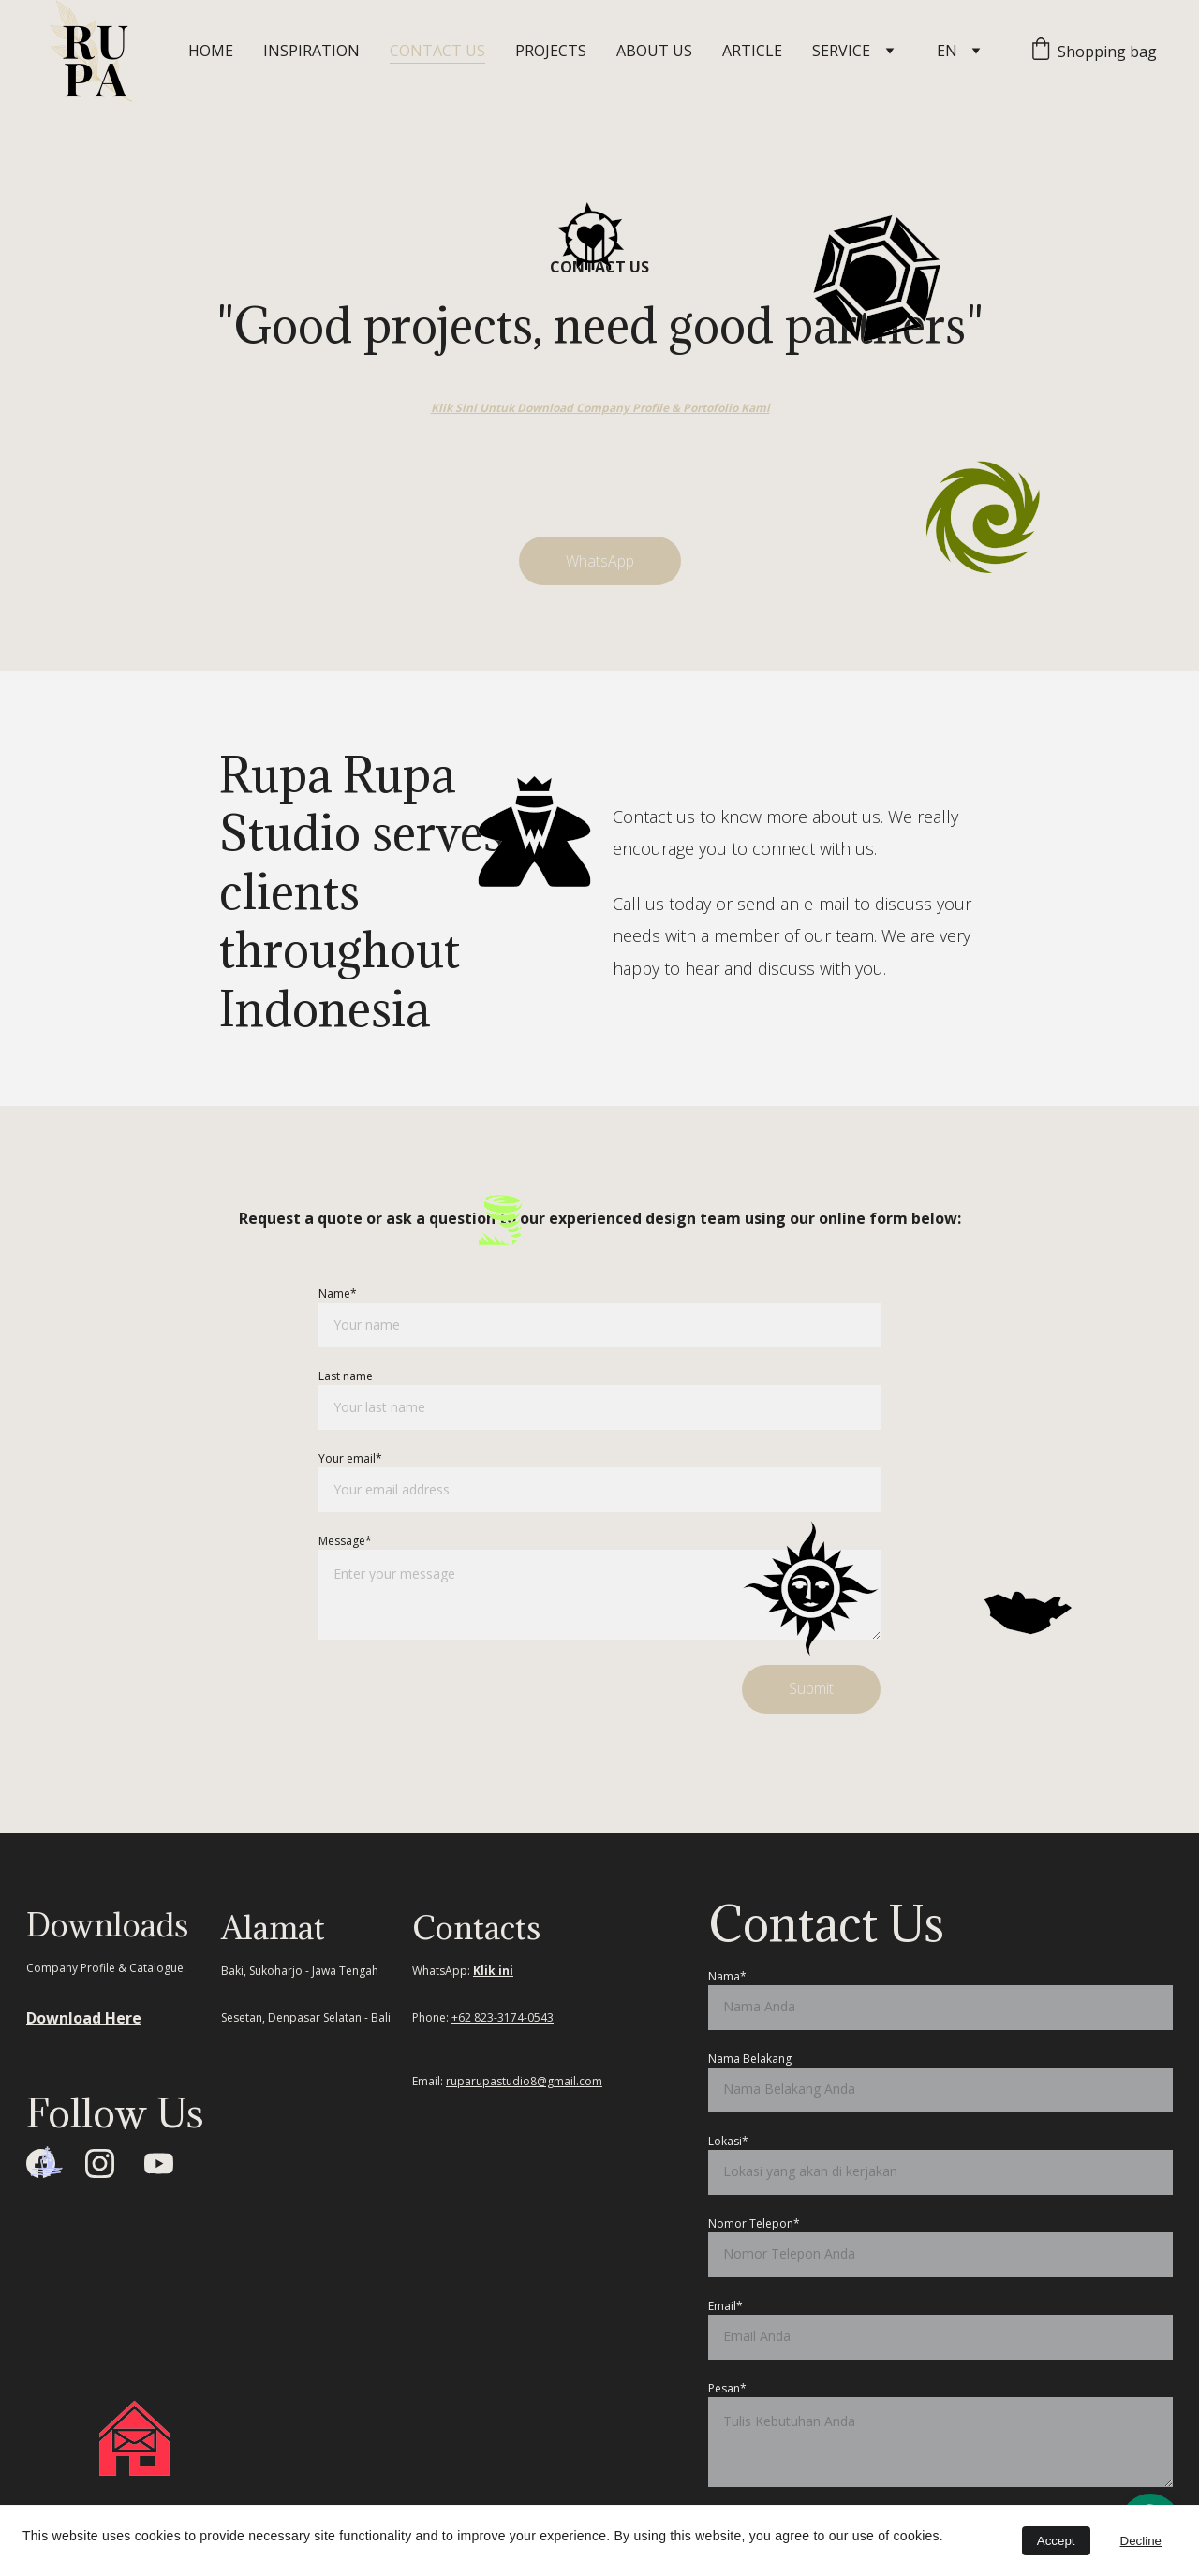 The width and height of the screenshot is (1199, 2576). I want to click on indicates damage or health loss in a game, so click(591, 236).